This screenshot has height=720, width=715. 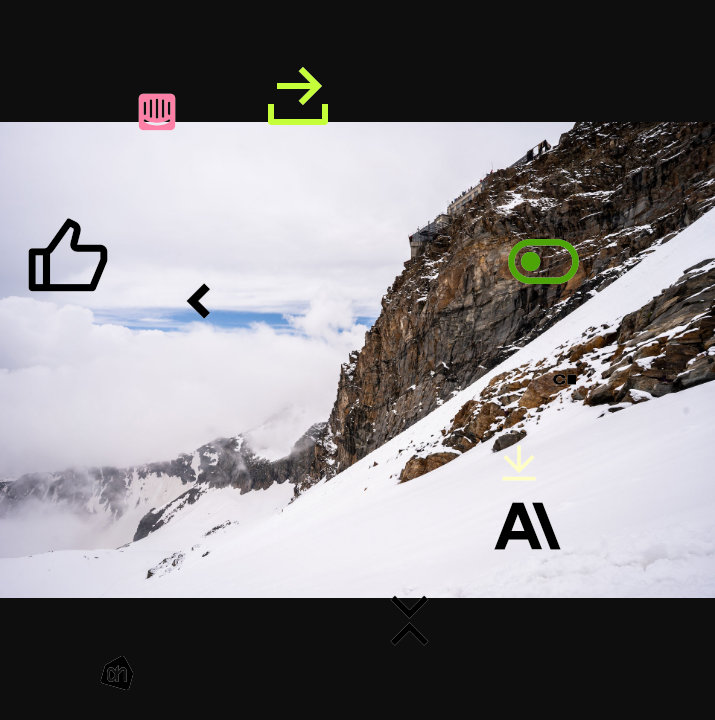 What do you see at coordinates (117, 673) in the screenshot?
I see `open the Albert Heijn grocery store app` at bounding box center [117, 673].